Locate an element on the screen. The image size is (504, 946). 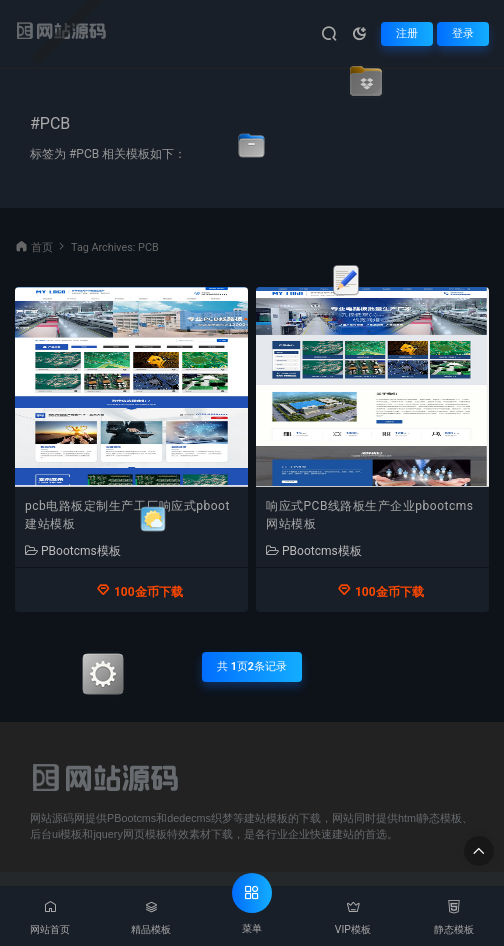
open the files application is located at coordinates (251, 145).